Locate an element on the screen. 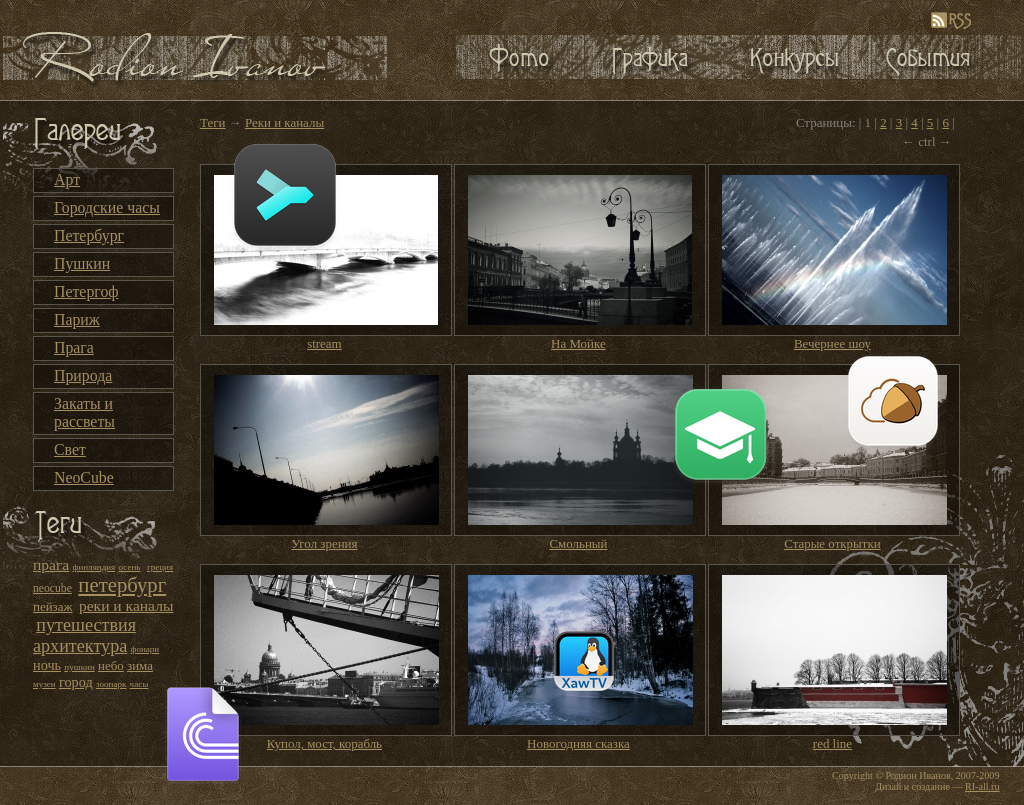 This screenshot has width=1024, height=805. open sublime merge git client is located at coordinates (285, 195).